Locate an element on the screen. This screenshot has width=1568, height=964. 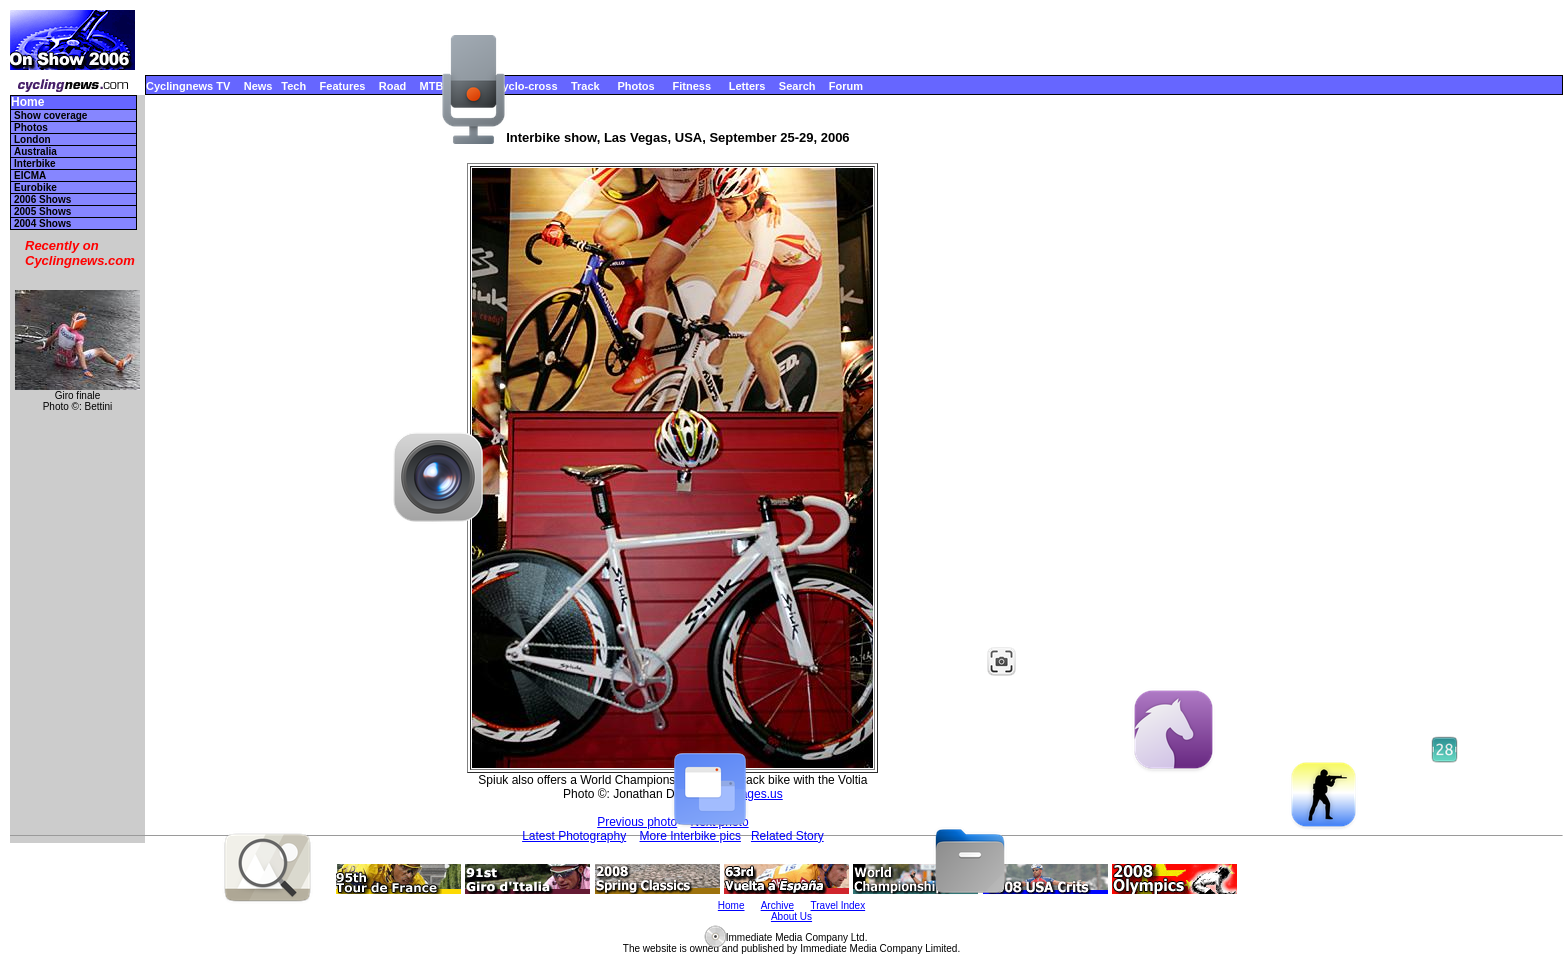
access DVD or optical disc drive is located at coordinates (715, 936).